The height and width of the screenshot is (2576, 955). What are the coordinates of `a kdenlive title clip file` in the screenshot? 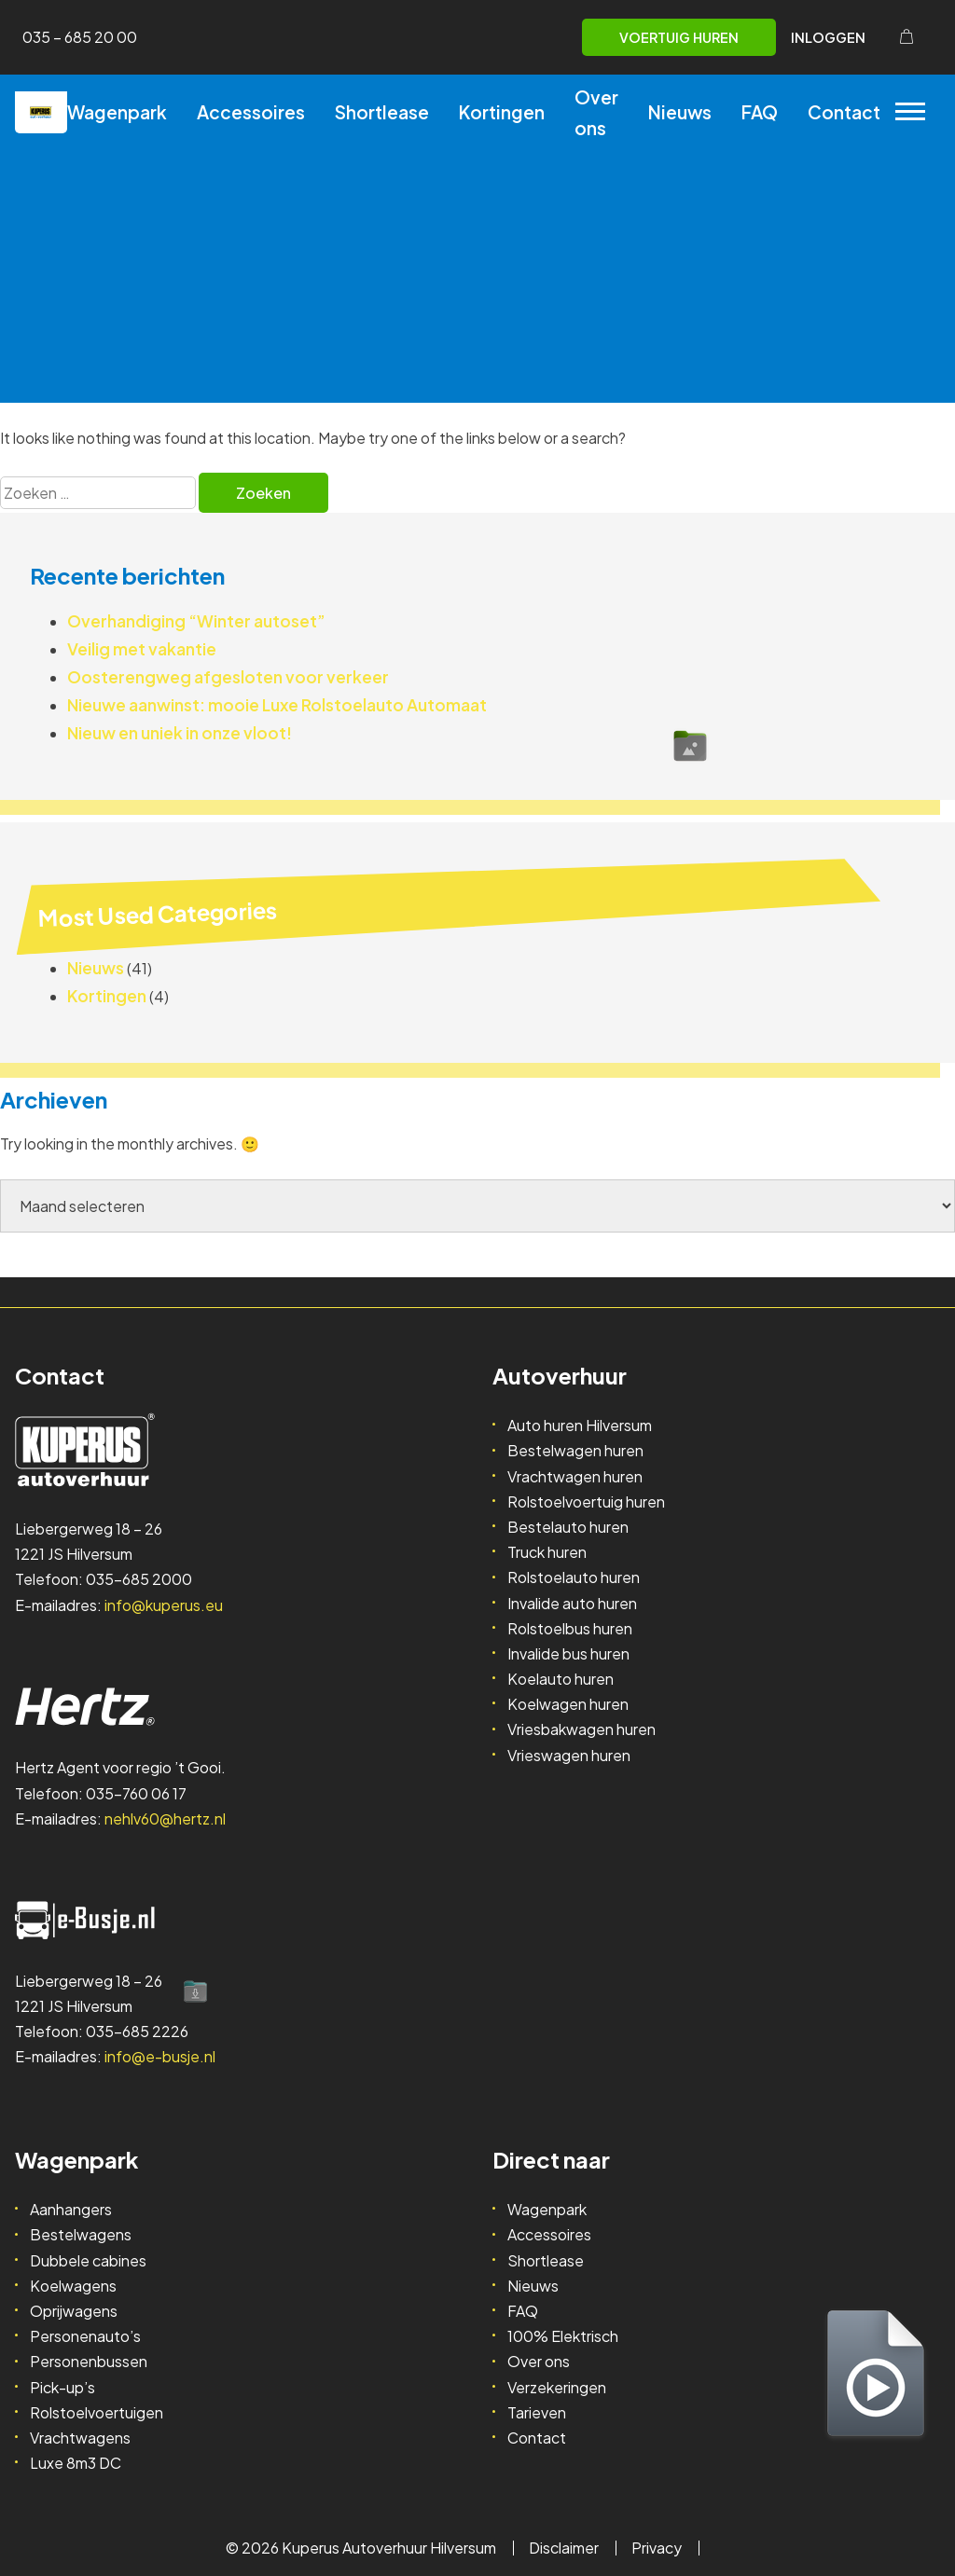 It's located at (876, 2376).